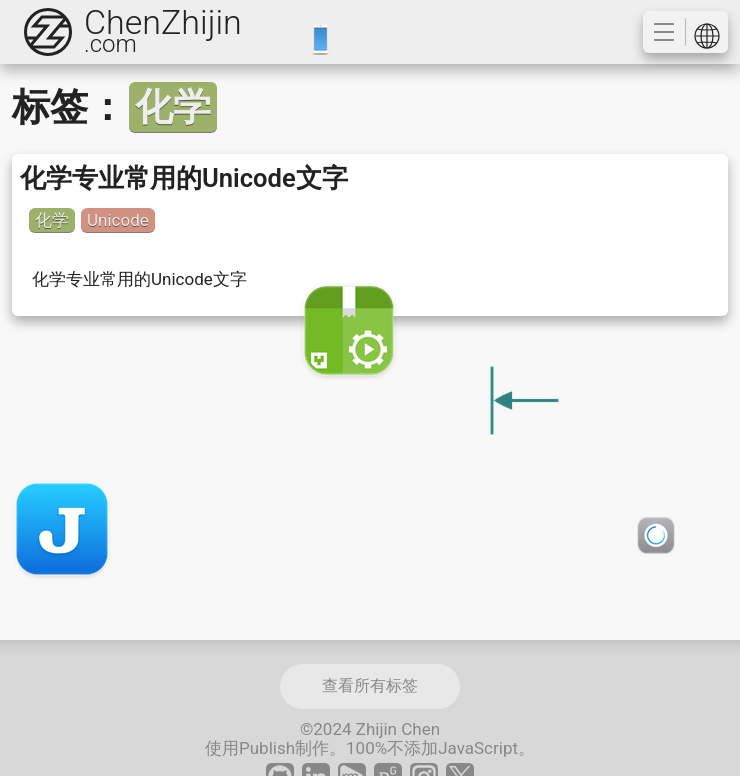 Image resolution: width=740 pixels, height=776 pixels. What do you see at coordinates (320, 39) in the screenshot?
I see `indicates a connected iPhone device` at bounding box center [320, 39].